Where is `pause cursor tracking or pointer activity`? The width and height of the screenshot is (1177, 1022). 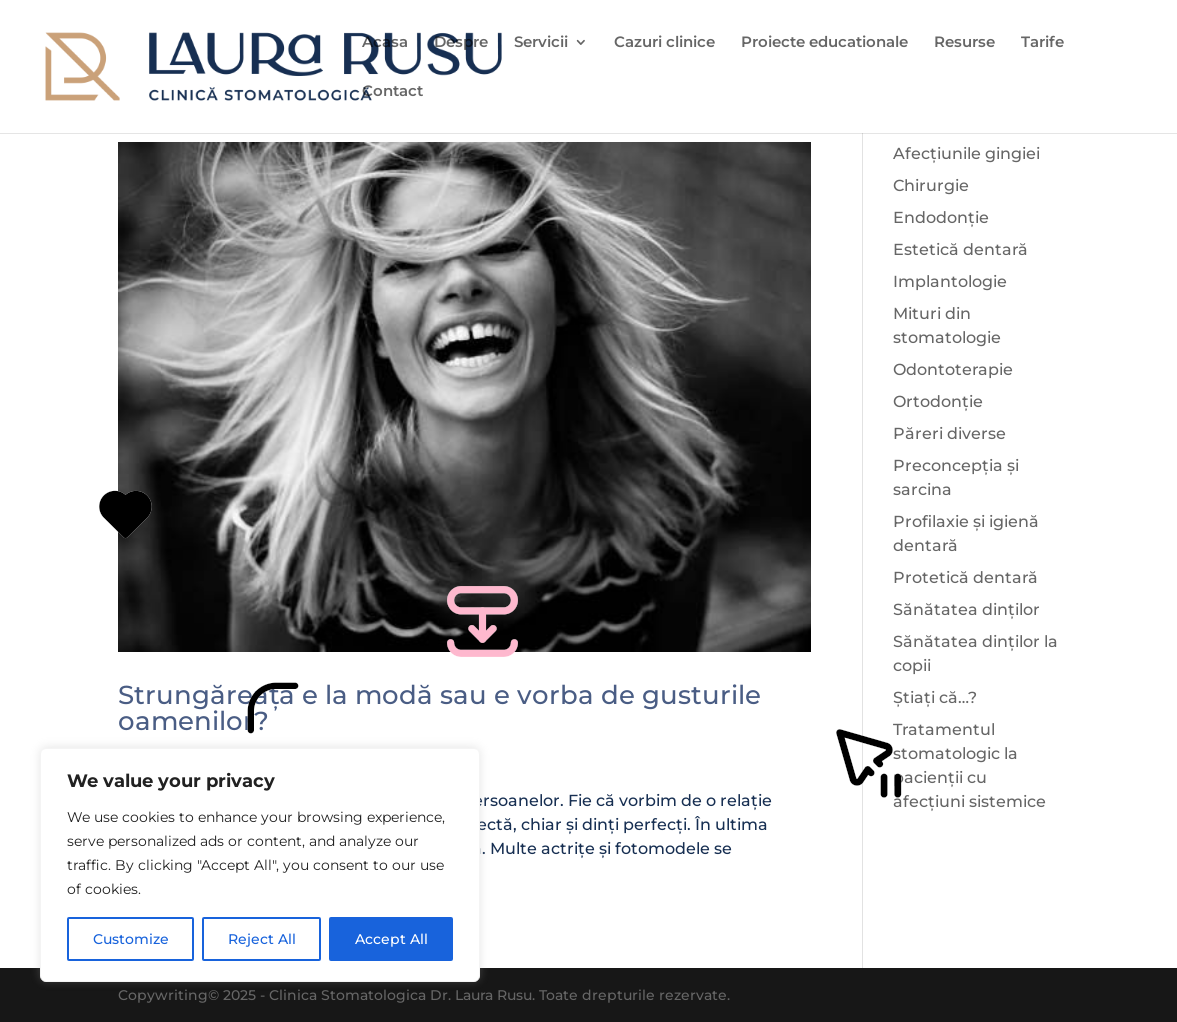
pause cursor tracking or pointer activity is located at coordinates (867, 760).